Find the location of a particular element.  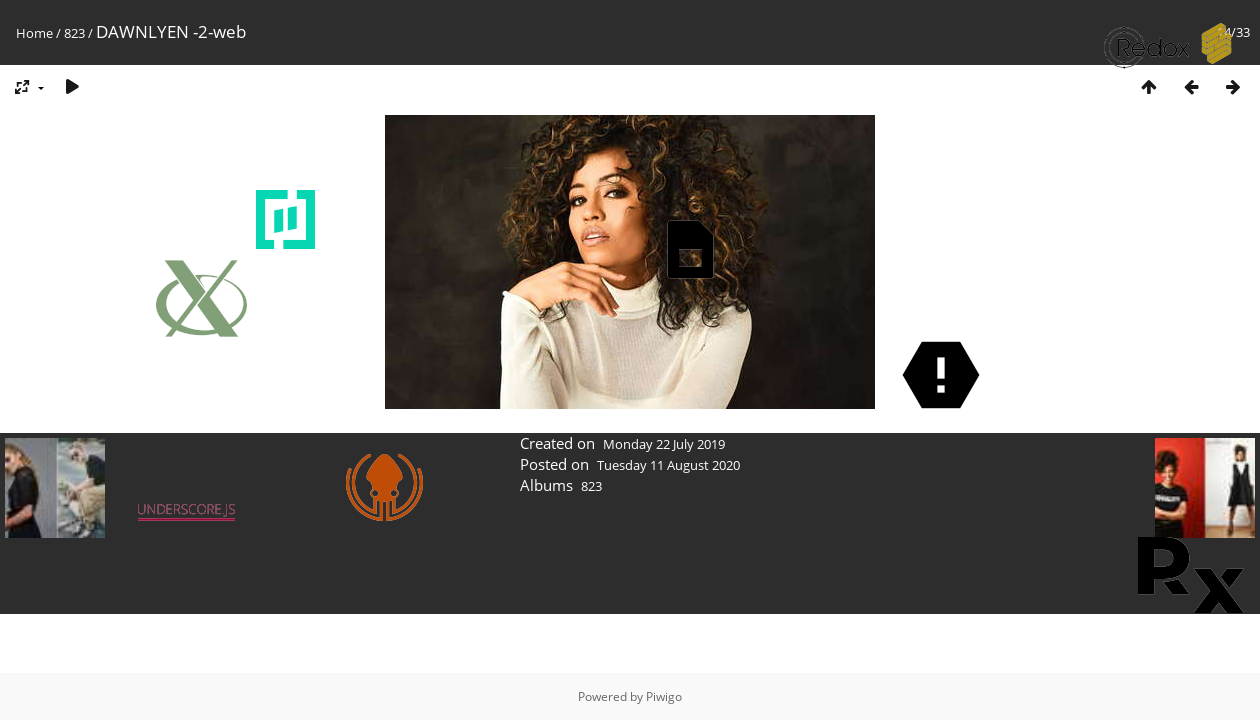

mark message as spam is located at coordinates (941, 375).